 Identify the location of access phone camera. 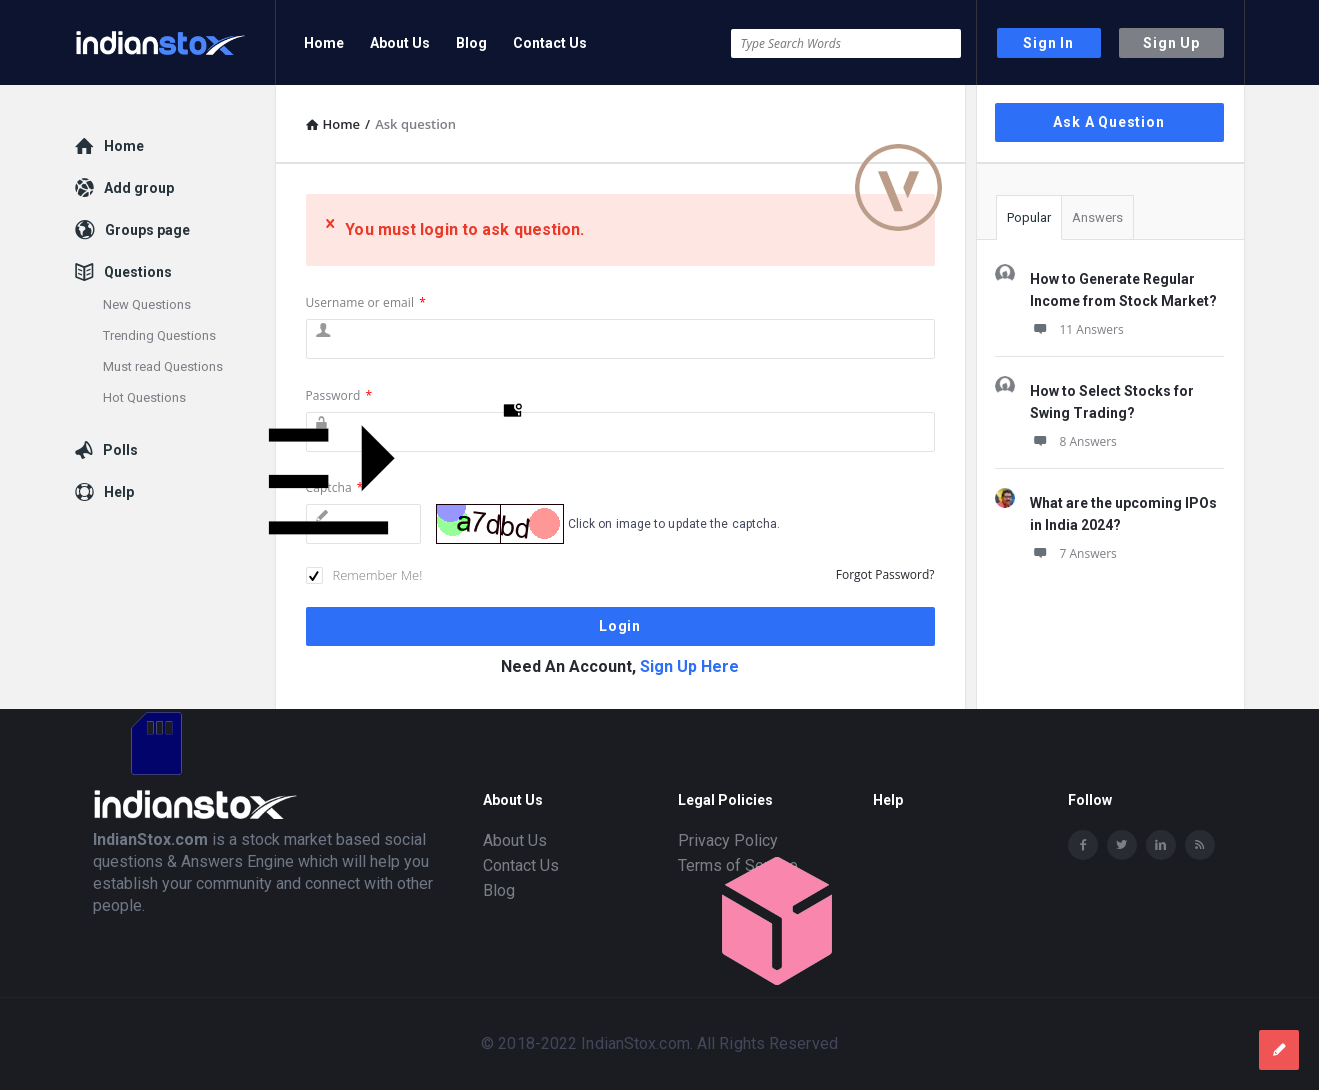
(512, 410).